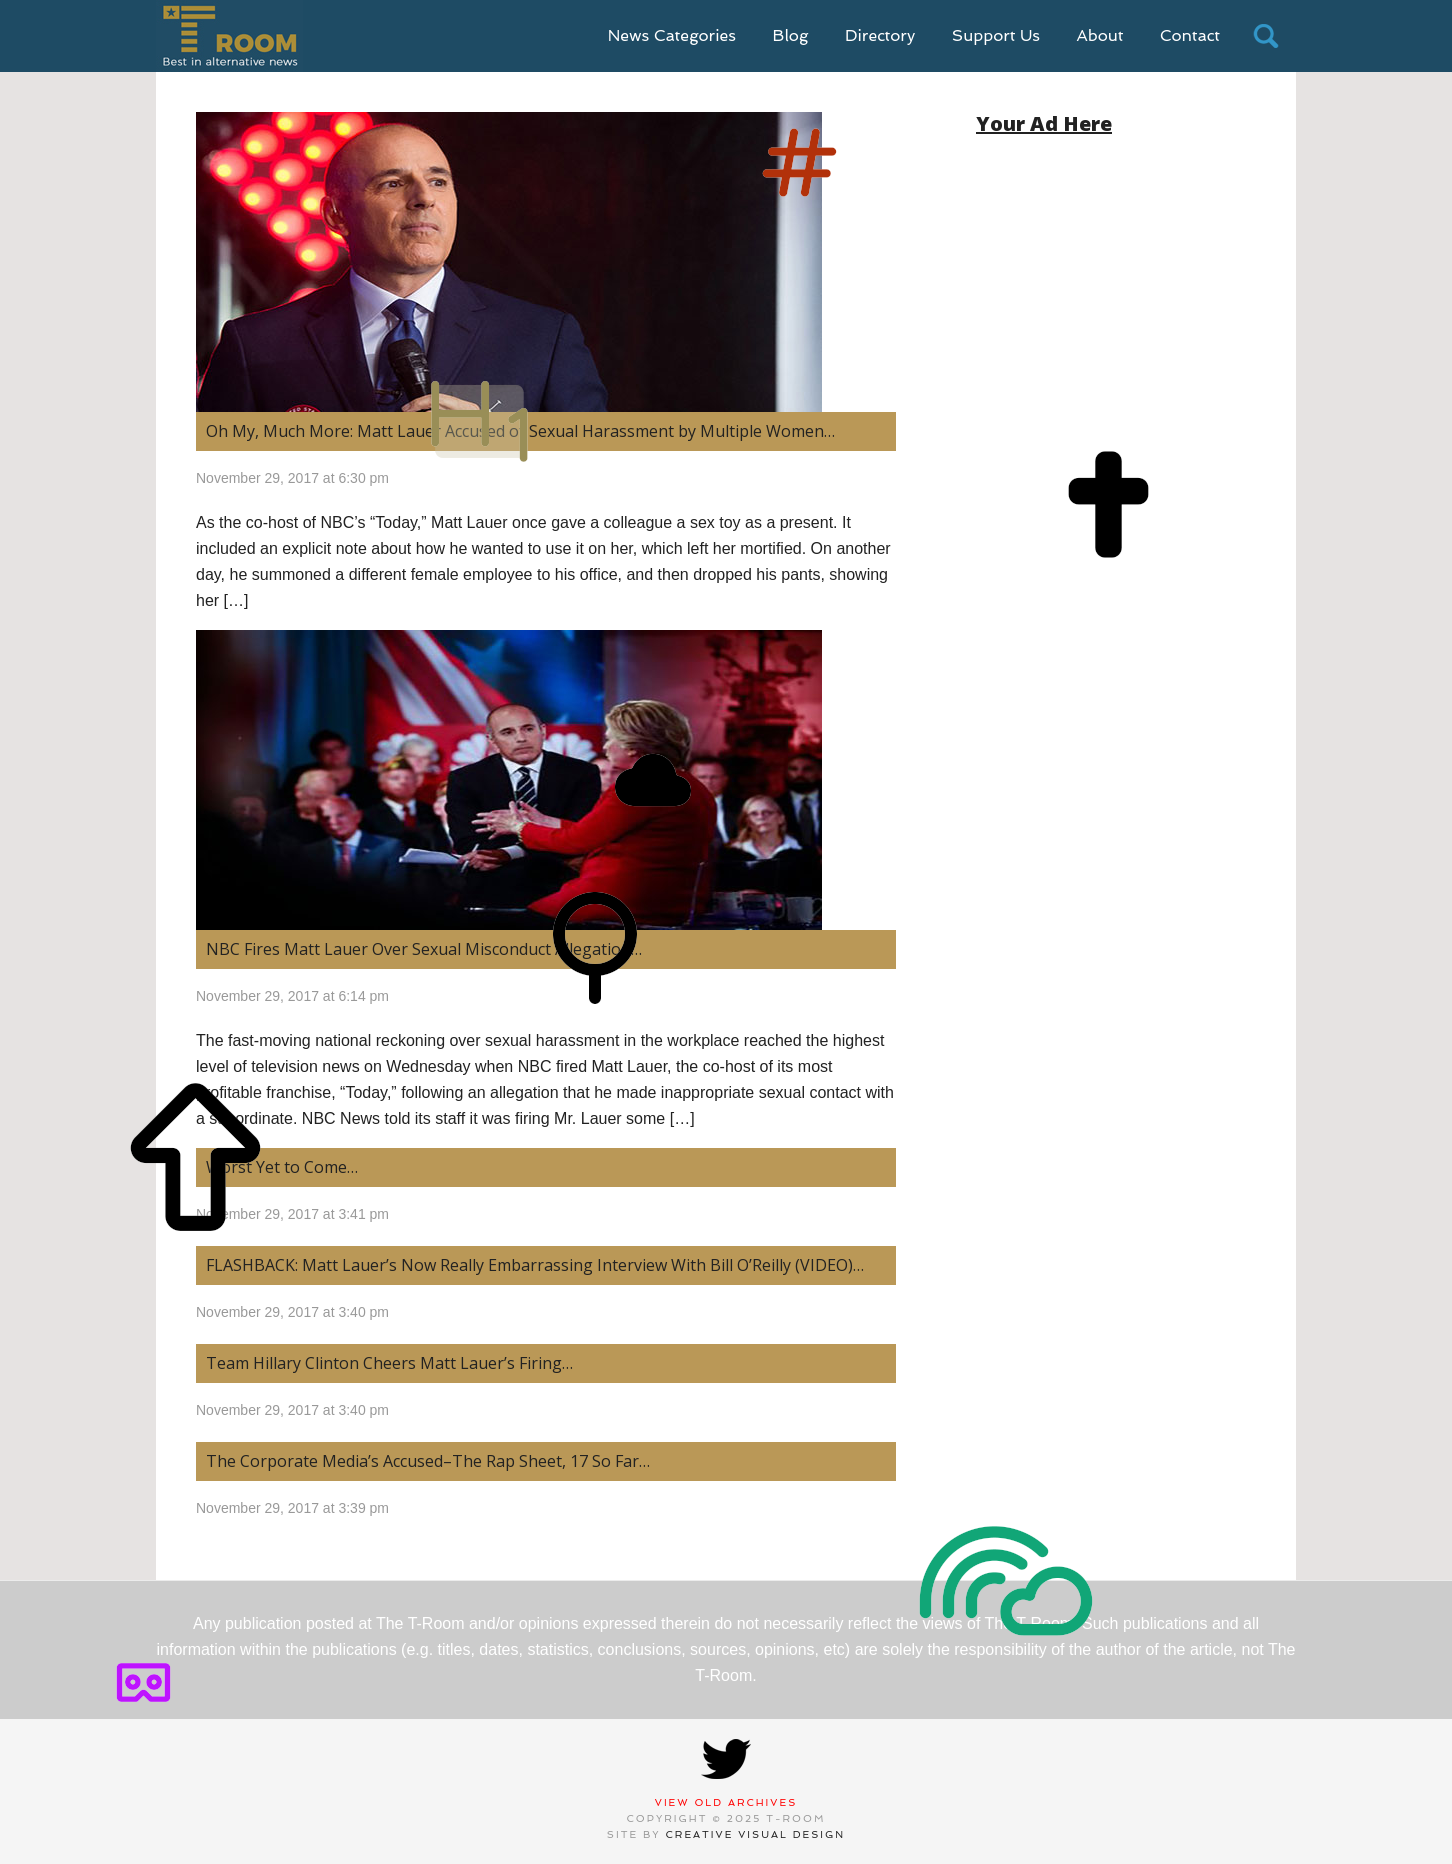 This screenshot has height=1864, width=1452. What do you see at coordinates (195, 1155) in the screenshot?
I see `upvote or like content` at bounding box center [195, 1155].